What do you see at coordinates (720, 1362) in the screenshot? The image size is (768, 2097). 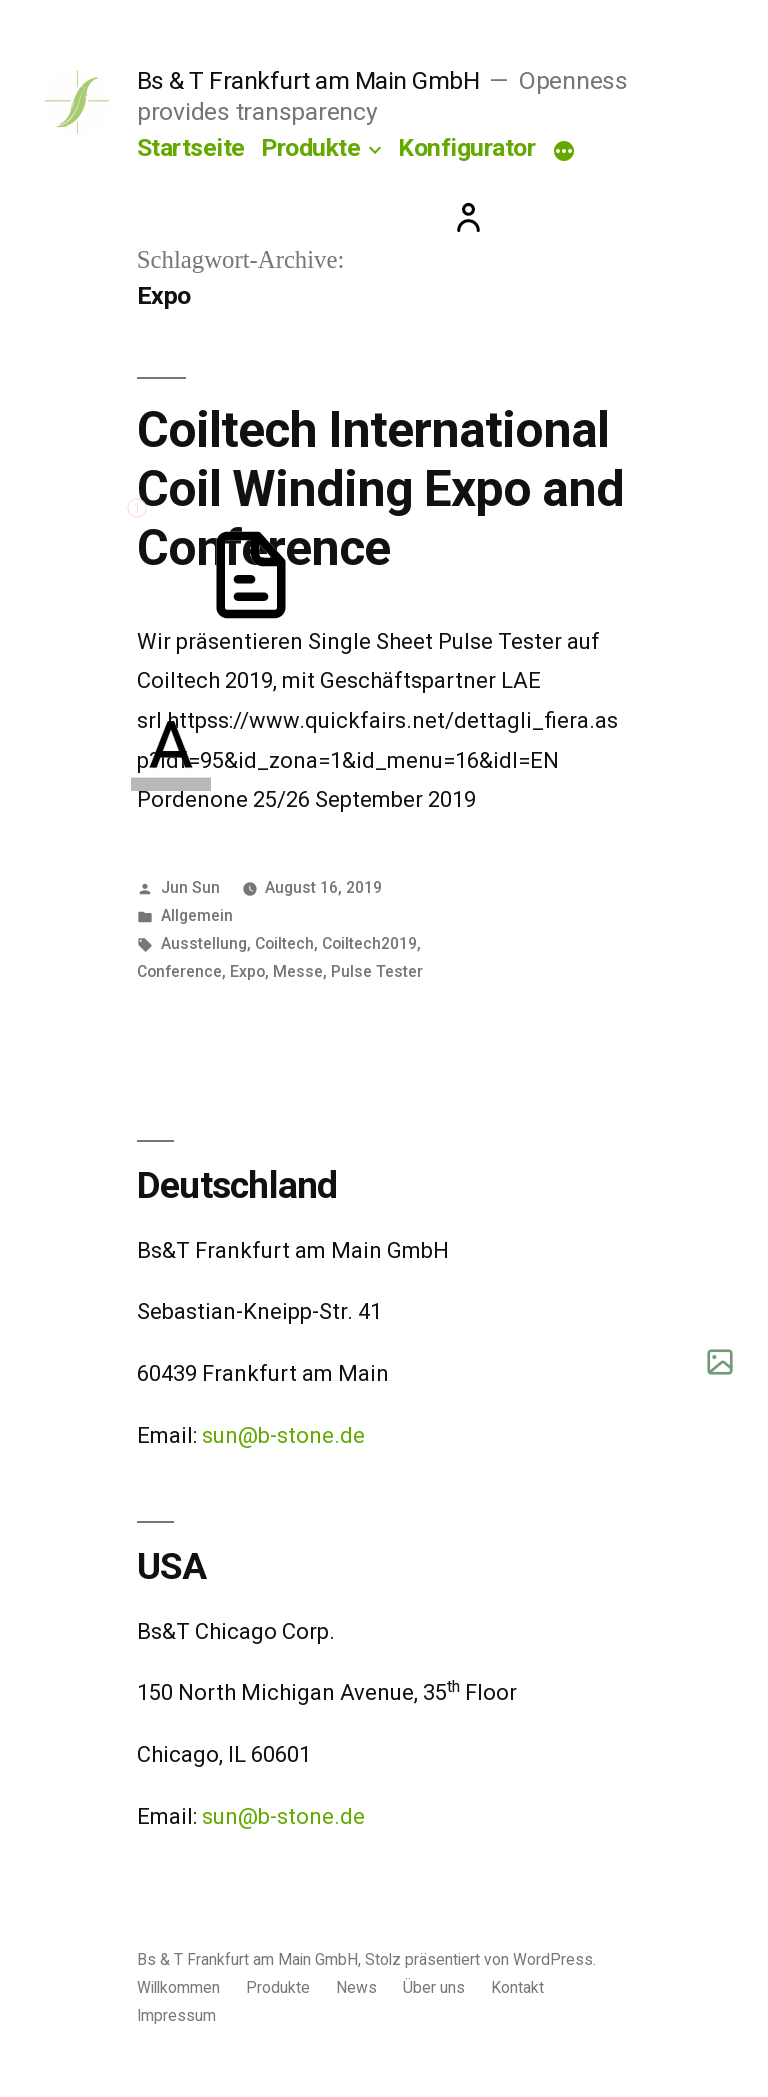 I see `view image or photo` at bounding box center [720, 1362].